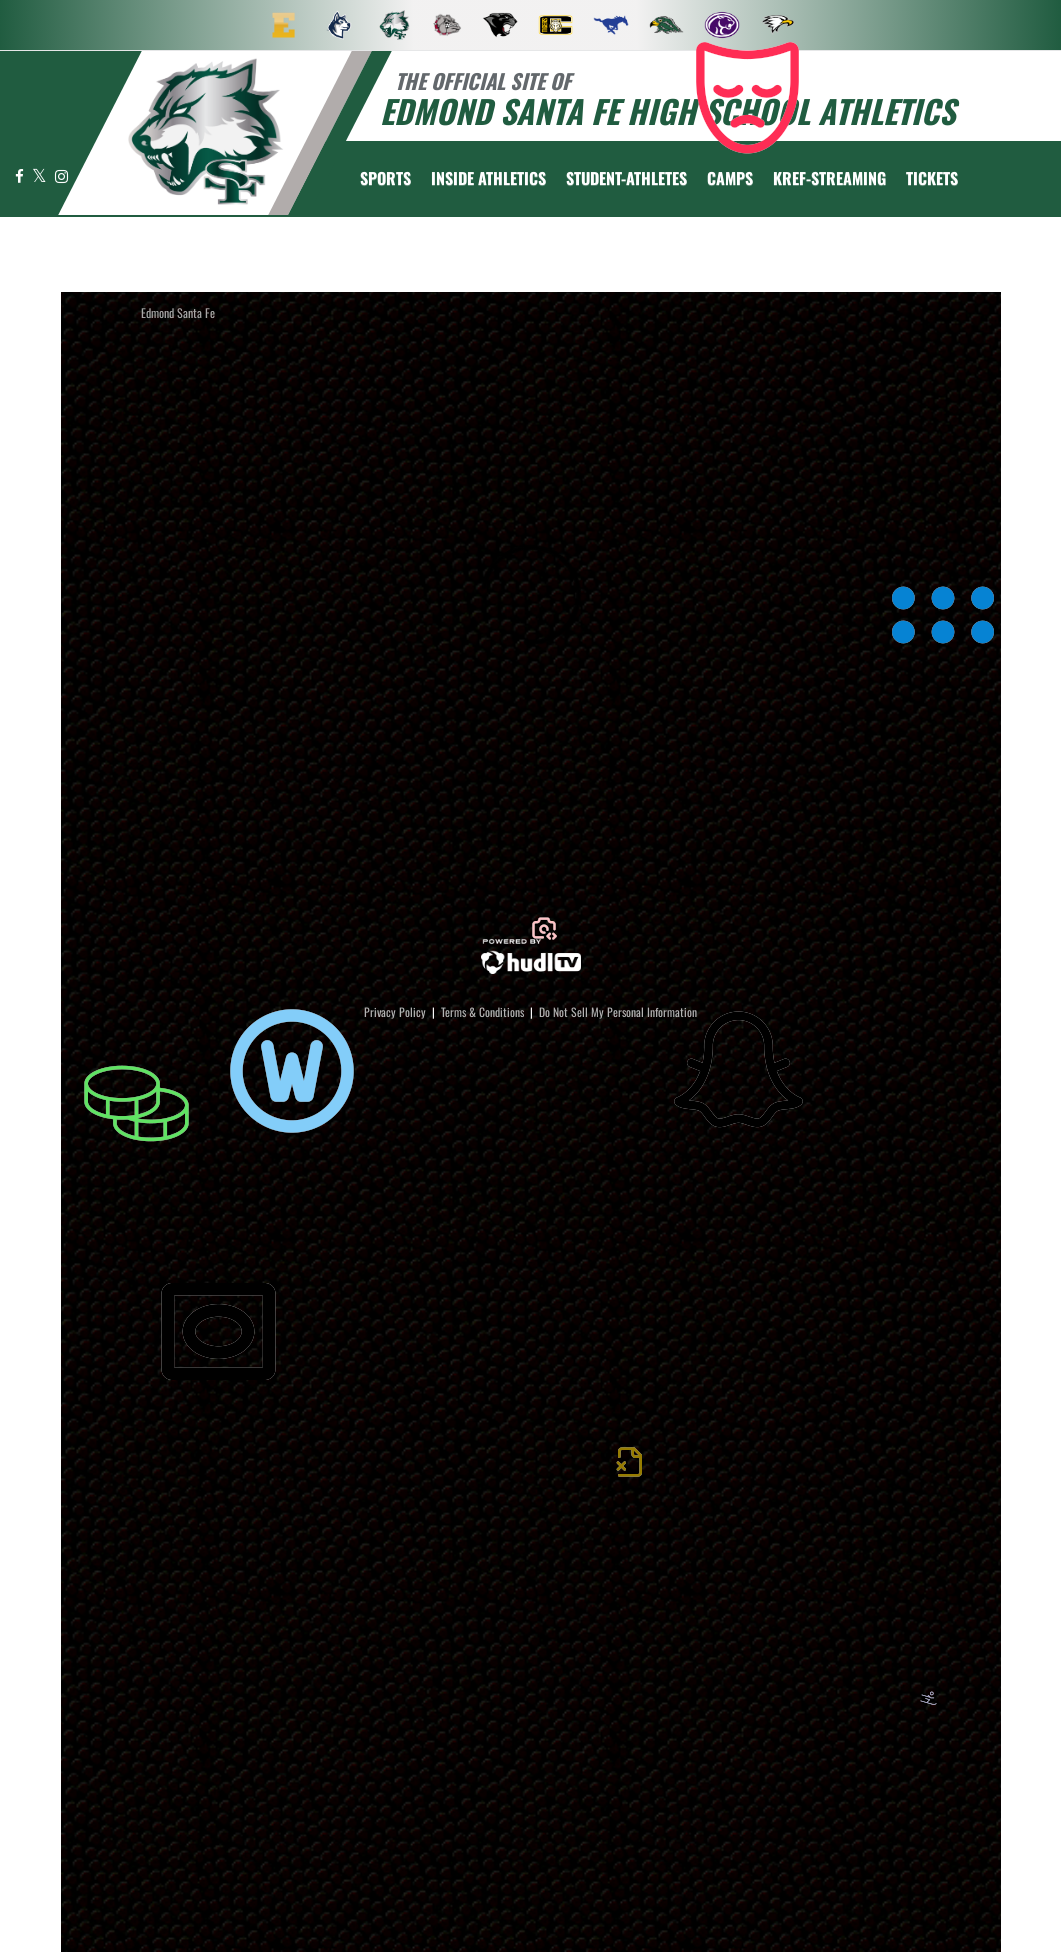 The width and height of the screenshot is (1061, 1952). Describe the element at coordinates (136, 1103) in the screenshot. I see `view your coin balance or currency` at that location.